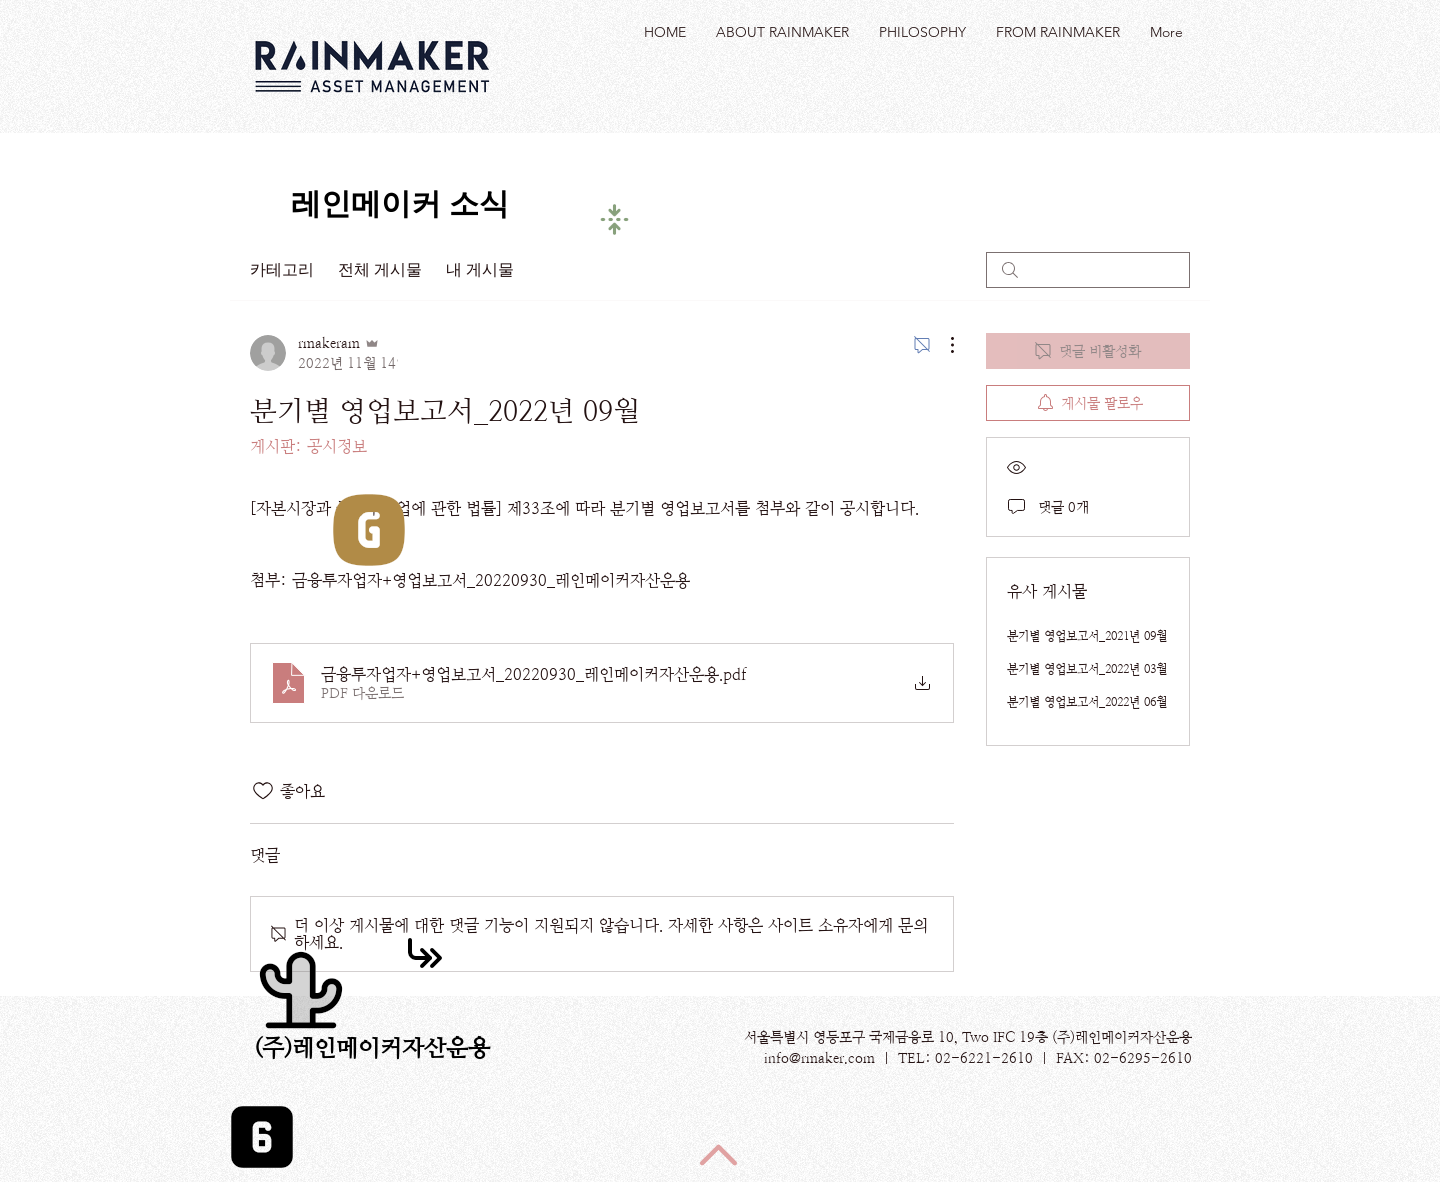  What do you see at coordinates (369, 530) in the screenshot?
I see `google or gmail app shortcut` at bounding box center [369, 530].